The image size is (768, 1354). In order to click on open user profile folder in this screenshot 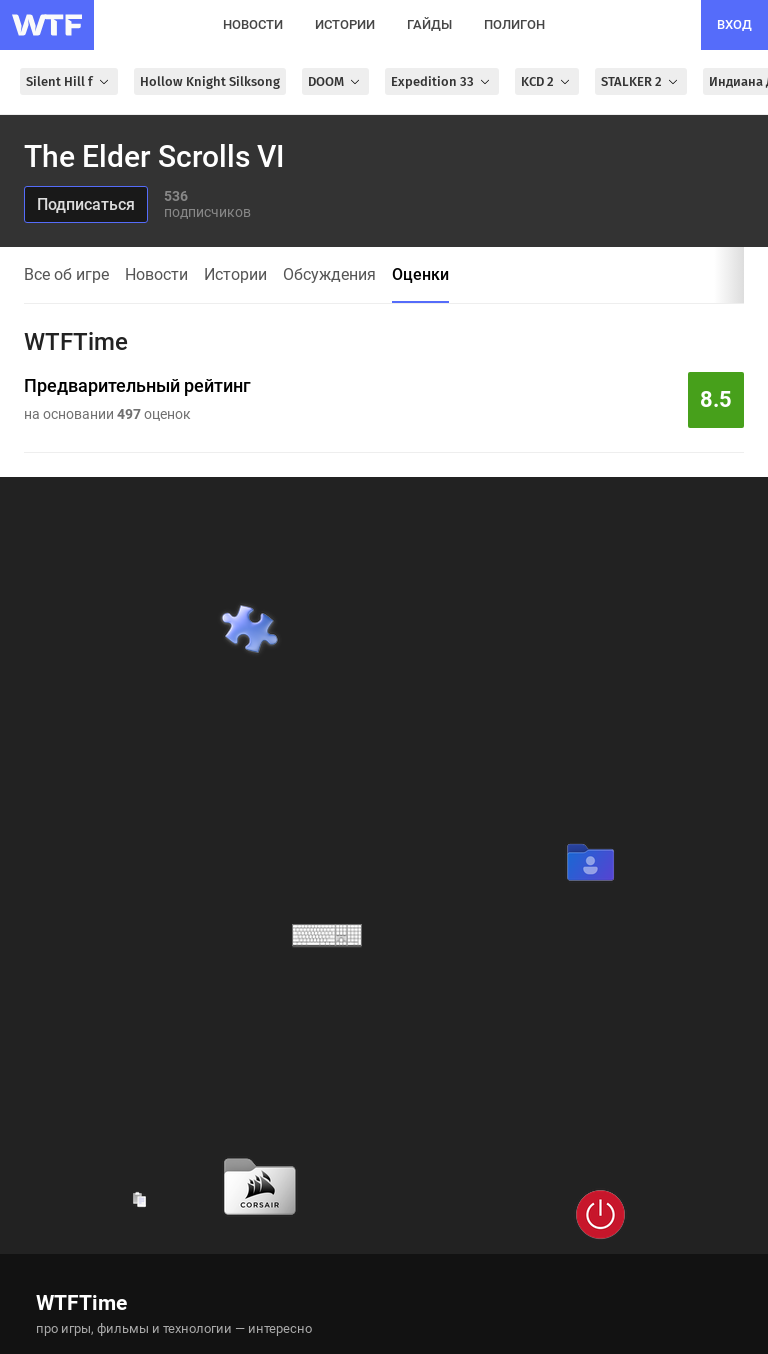, I will do `click(590, 863)`.